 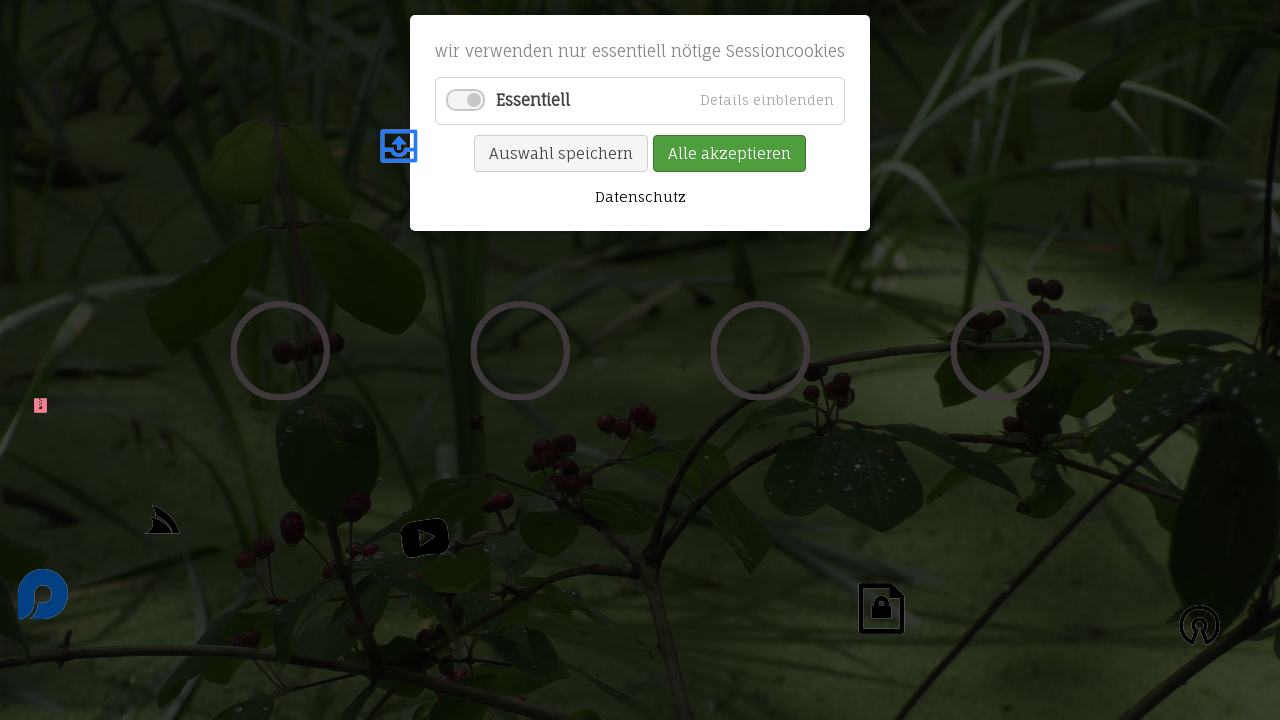 I want to click on indicates open-source software or project, so click(x=1199, y=625).